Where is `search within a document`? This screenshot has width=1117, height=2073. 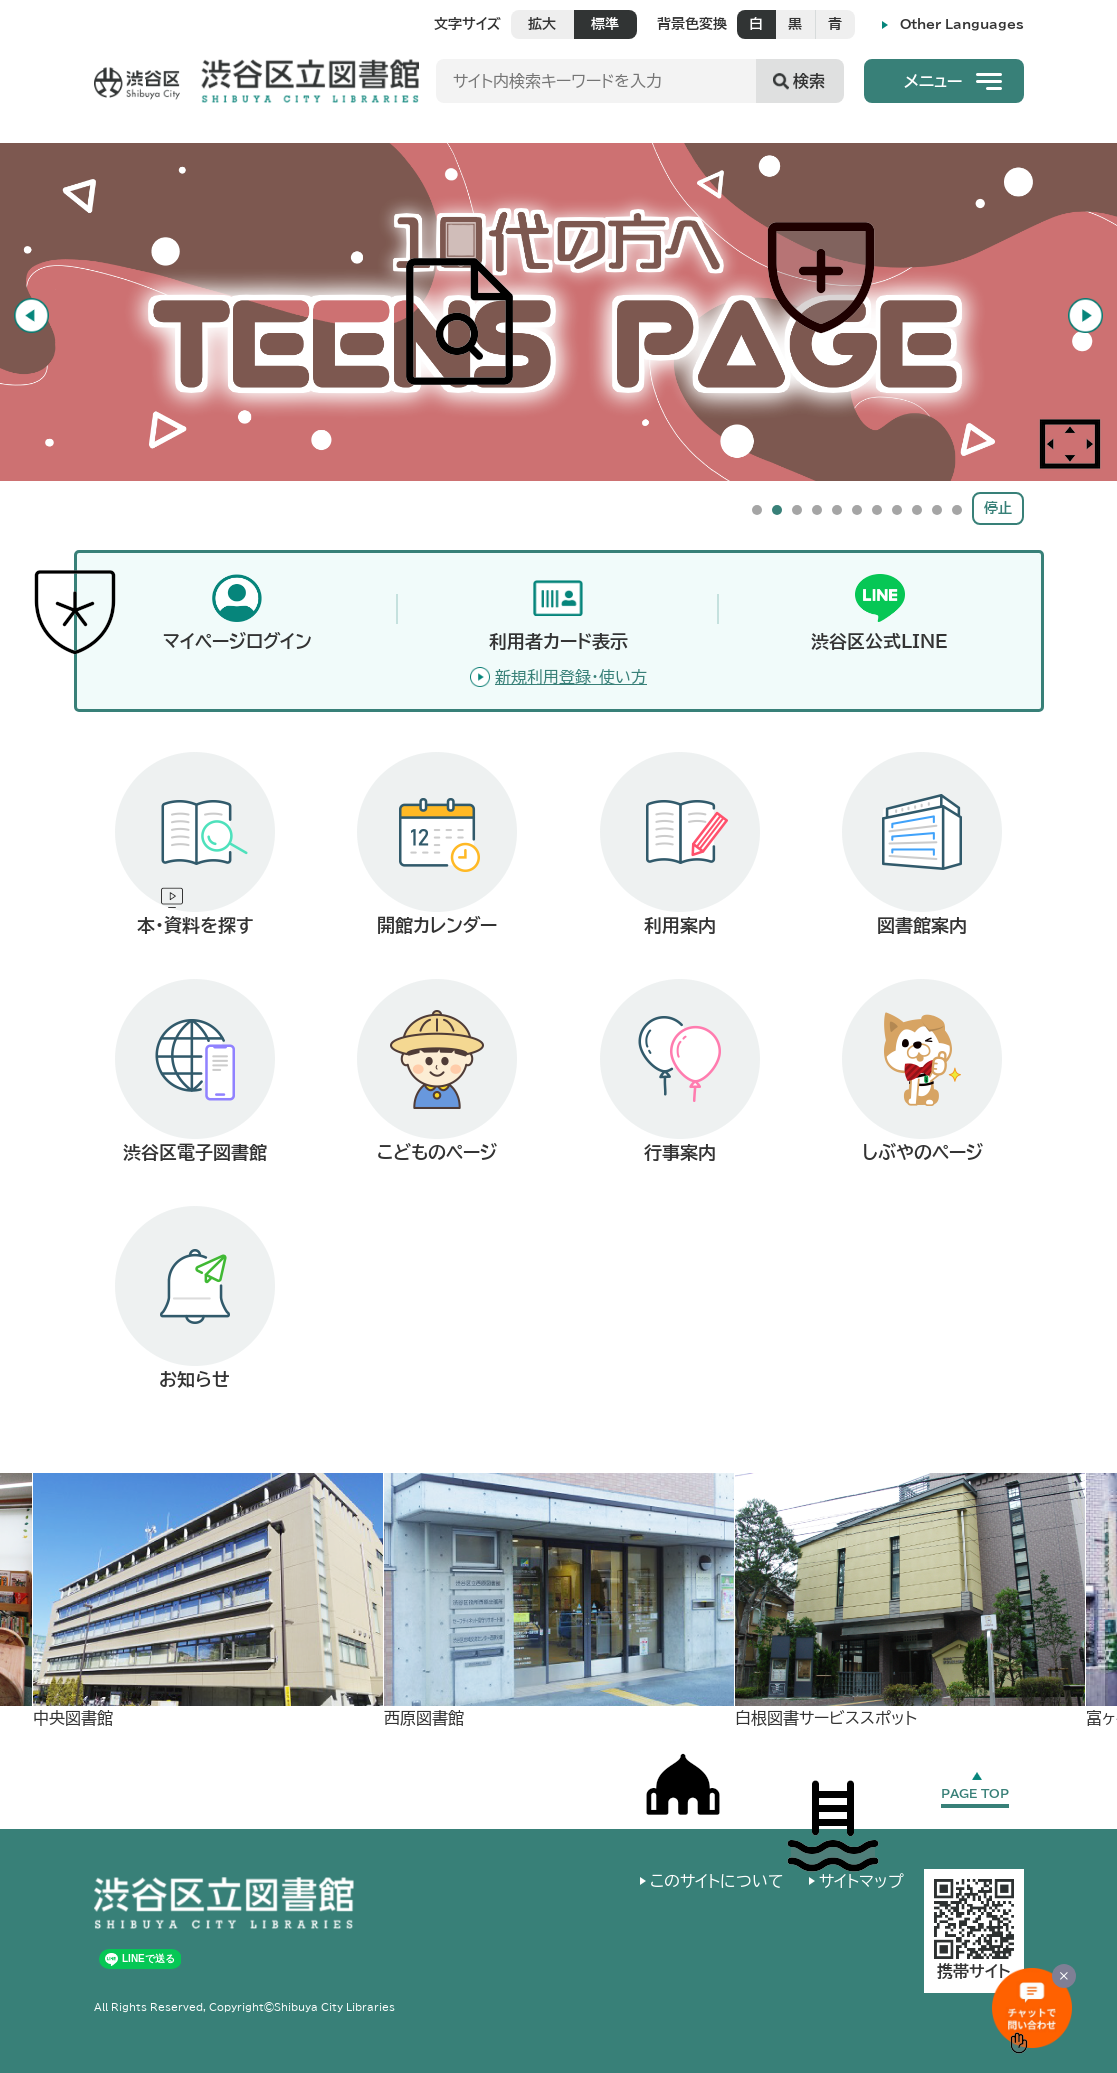
search within a document is located at coordinates (459, 321).